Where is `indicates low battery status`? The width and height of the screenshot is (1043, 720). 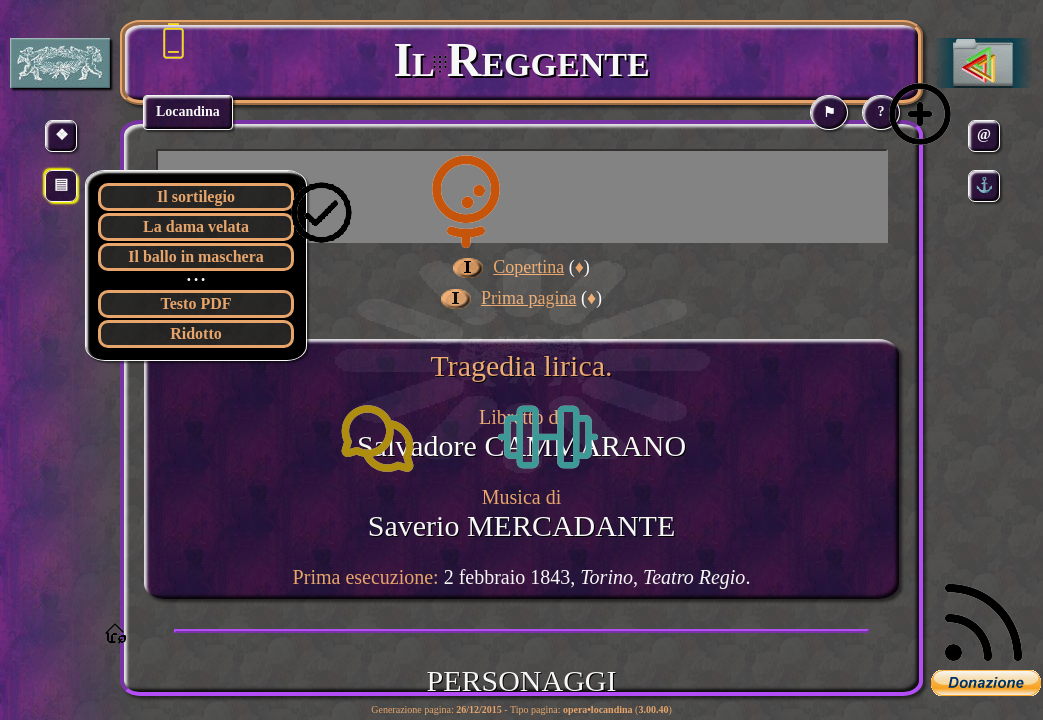 indicates low battery status is located at coordinates (173, 41).